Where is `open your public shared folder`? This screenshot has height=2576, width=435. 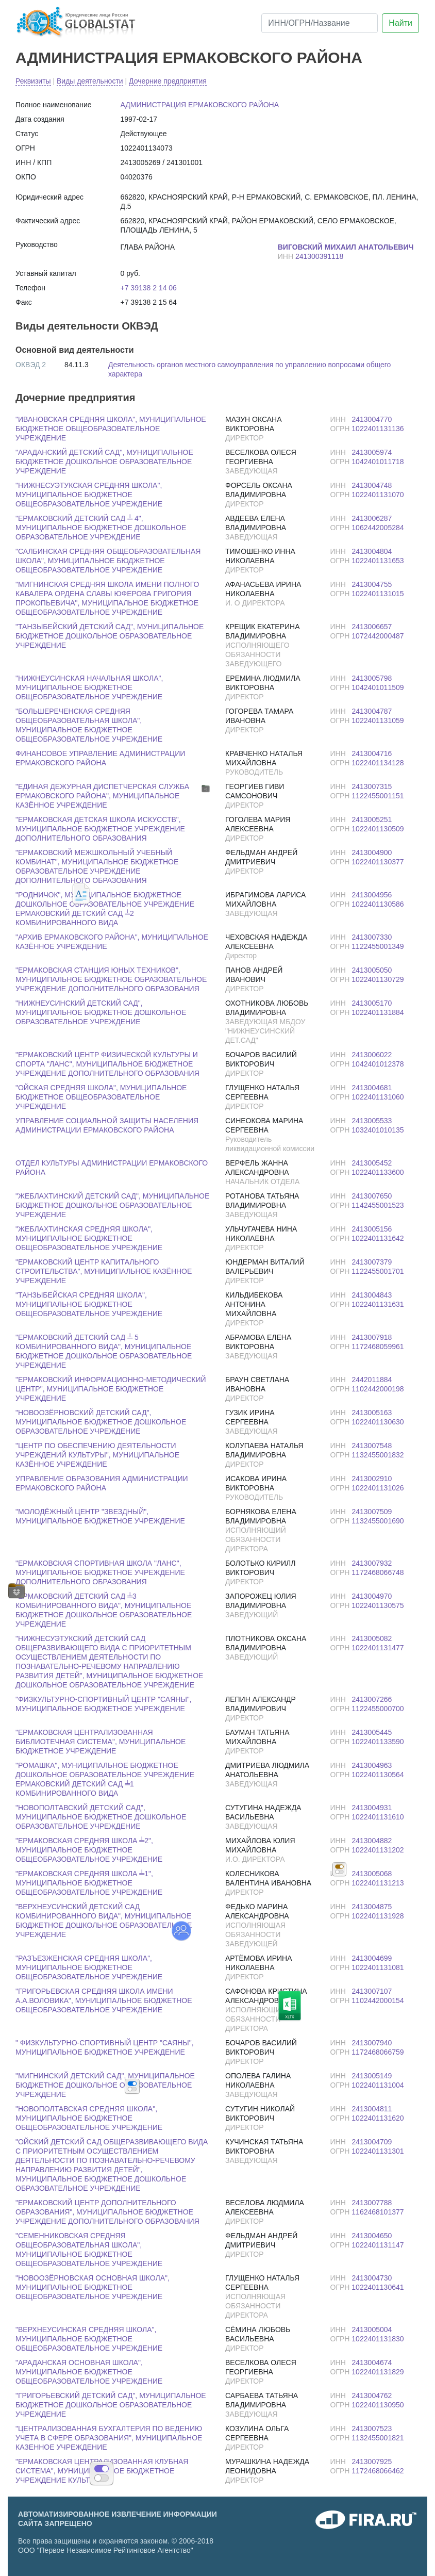
open your public shared folder is located at coordinates (206, 789).